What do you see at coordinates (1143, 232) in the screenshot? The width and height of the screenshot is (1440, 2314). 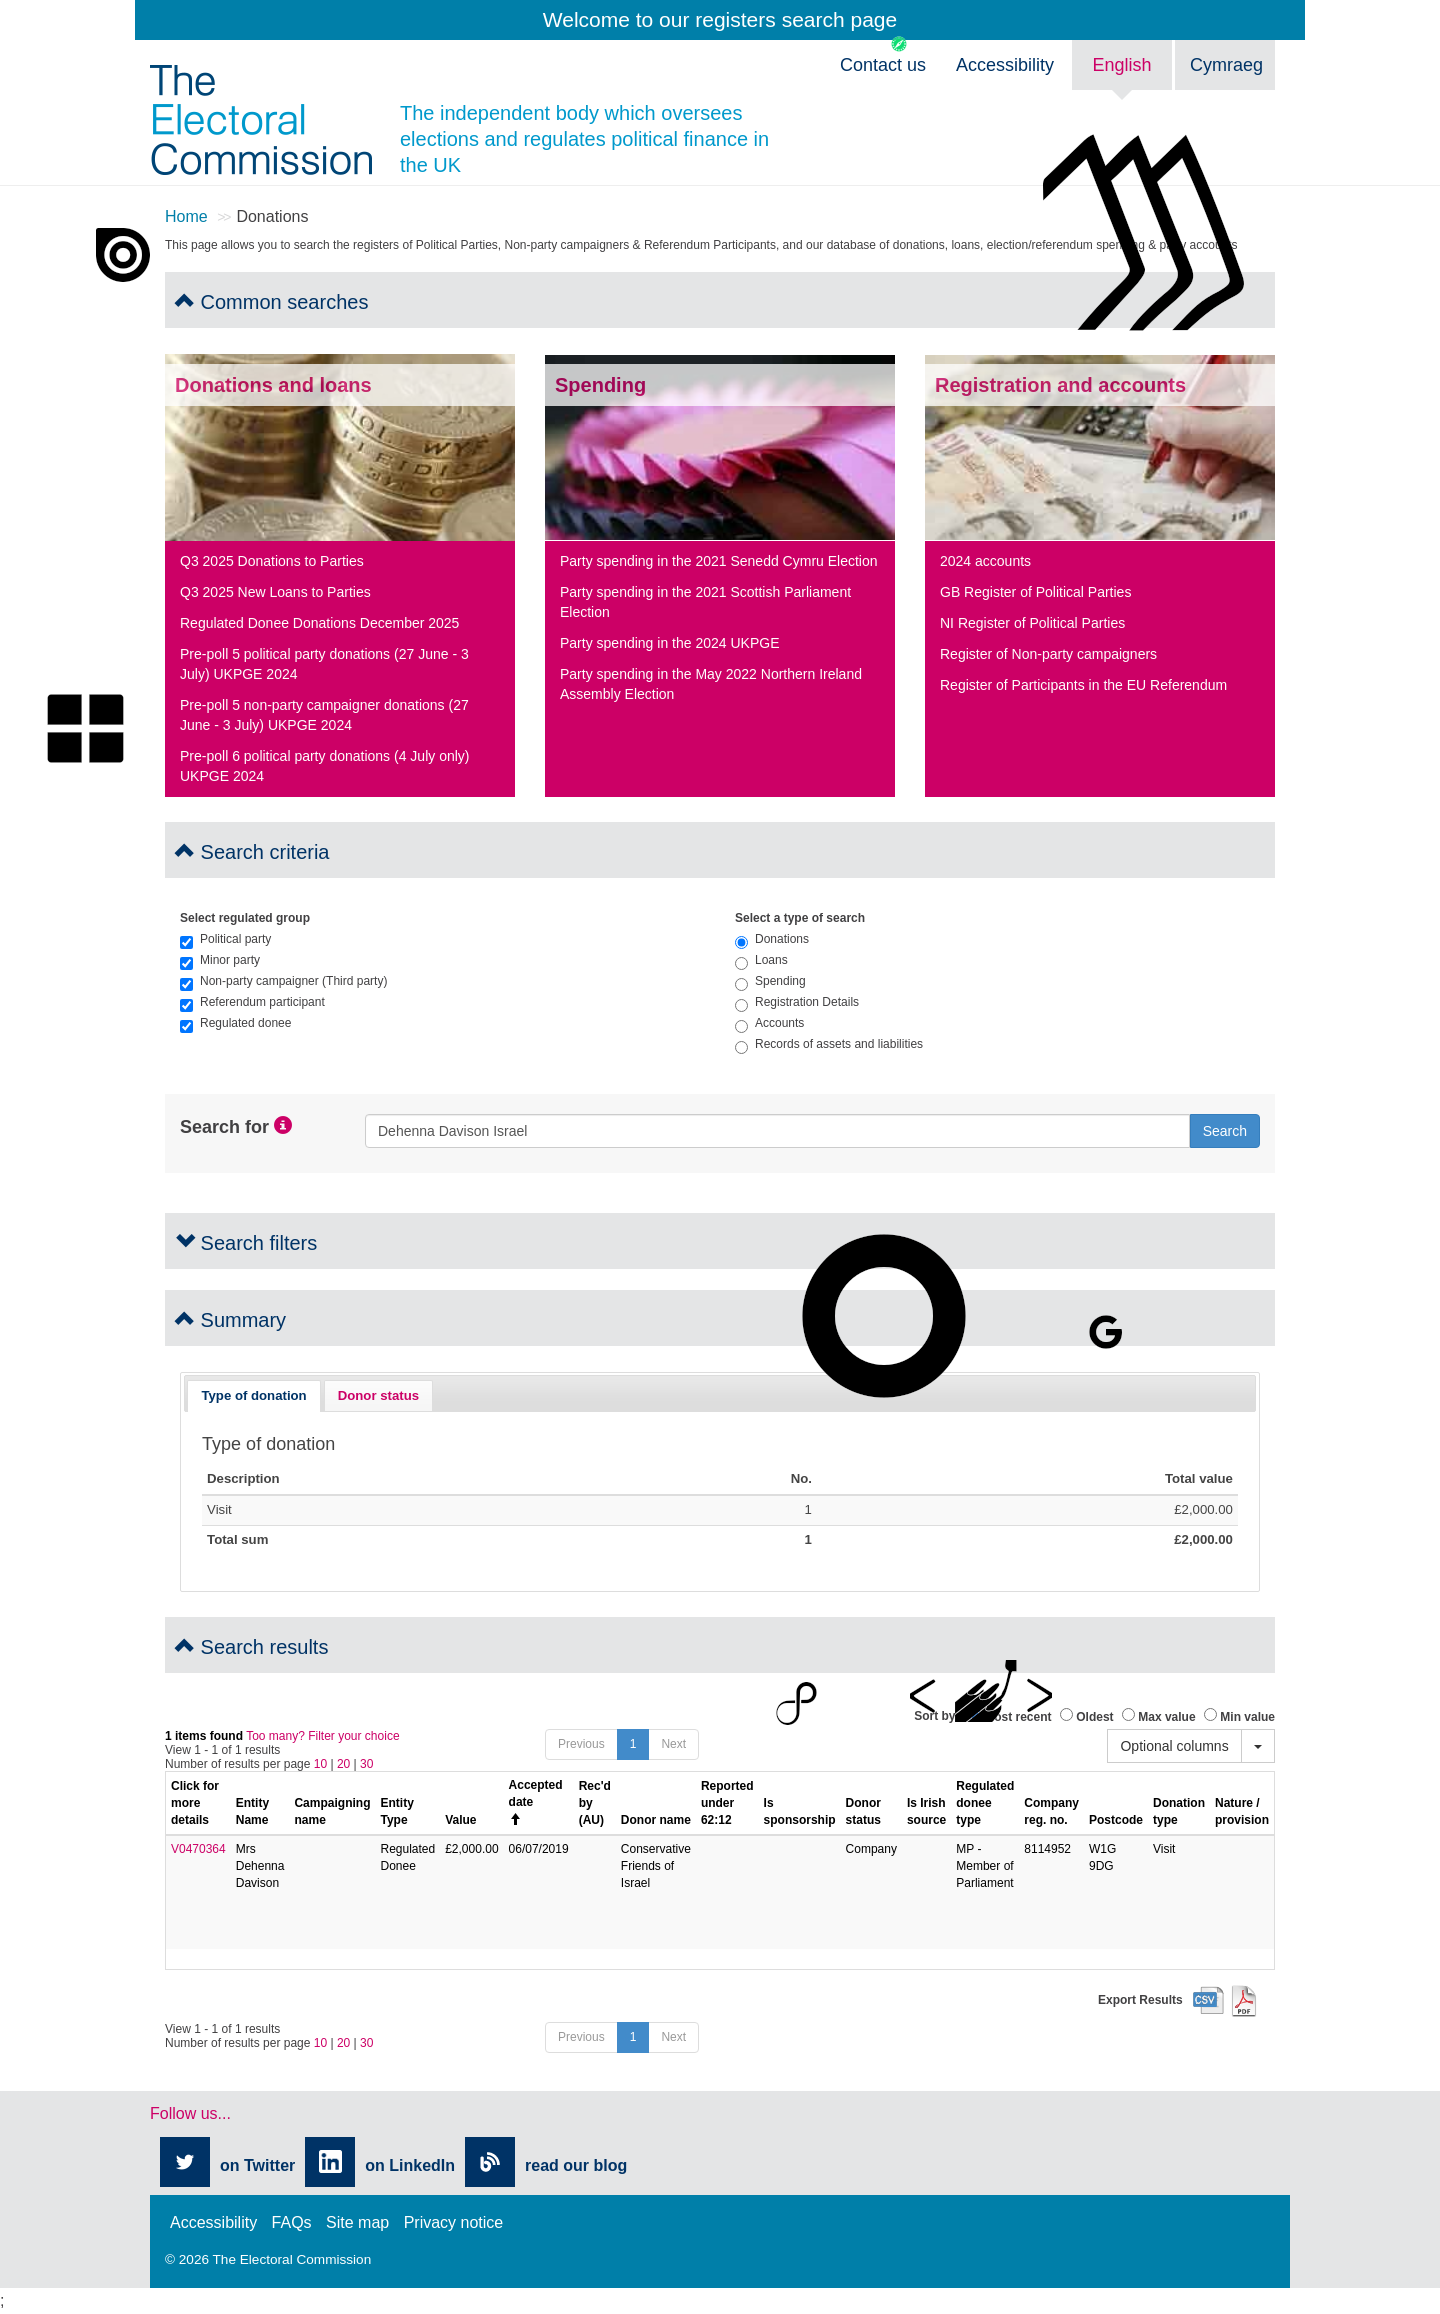 I see `open wikibooks website or app` at bounding box center [1143, 232].